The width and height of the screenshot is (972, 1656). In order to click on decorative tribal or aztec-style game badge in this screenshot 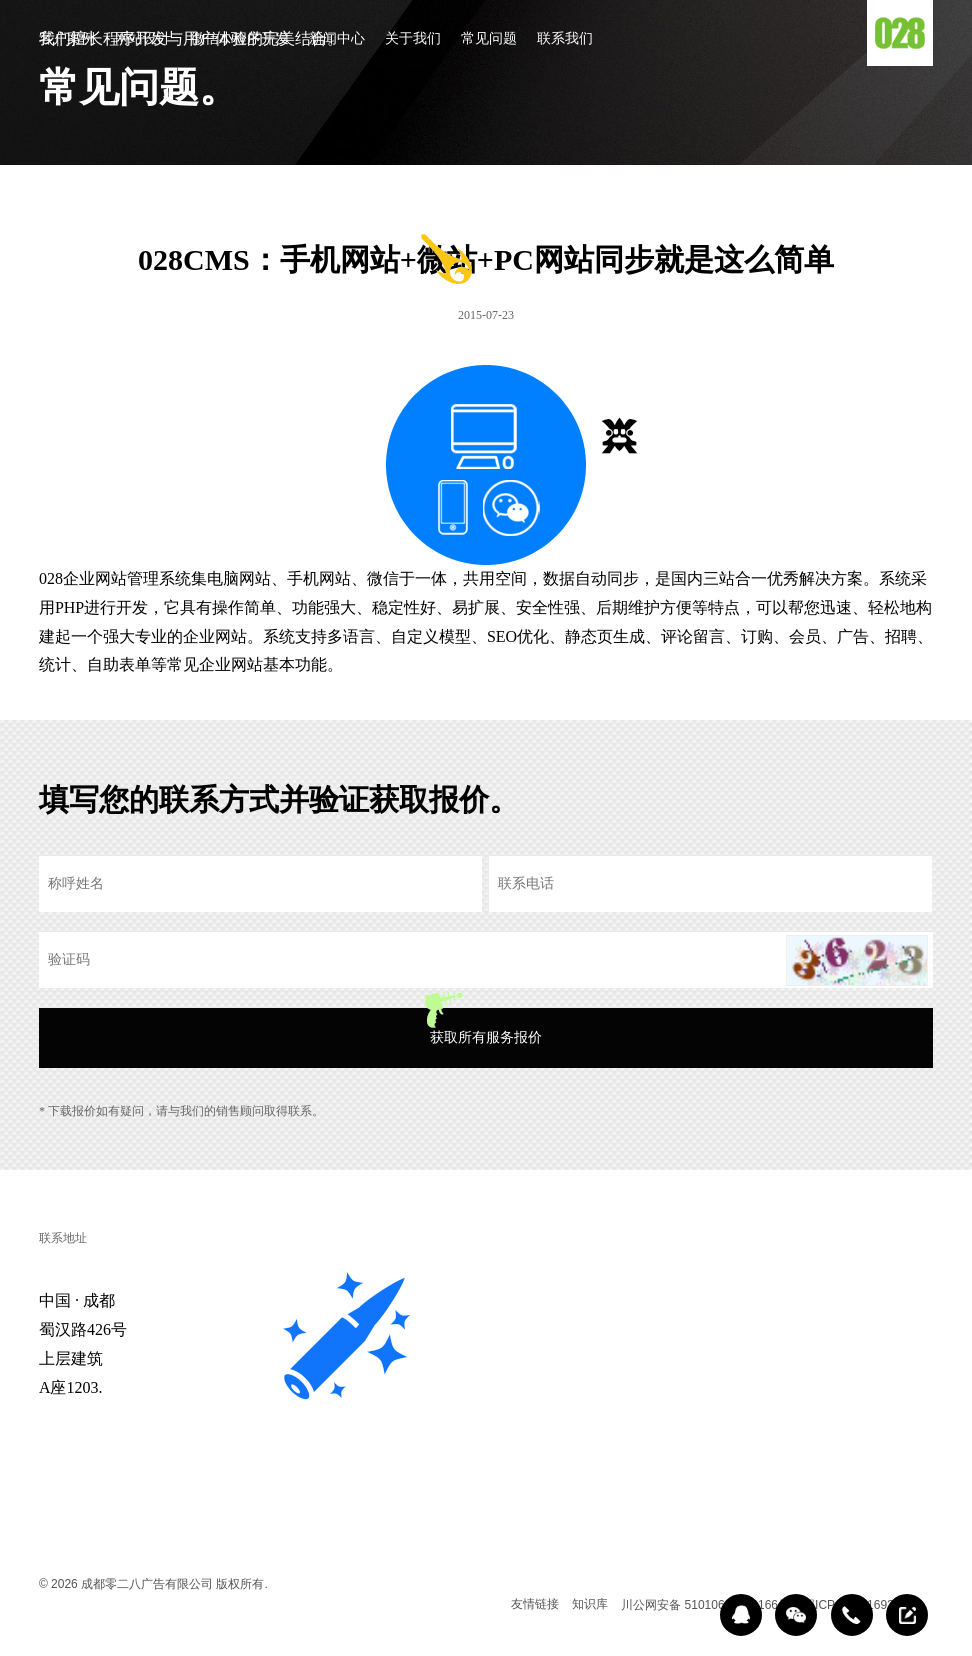, I will do `click(619, 435)`.